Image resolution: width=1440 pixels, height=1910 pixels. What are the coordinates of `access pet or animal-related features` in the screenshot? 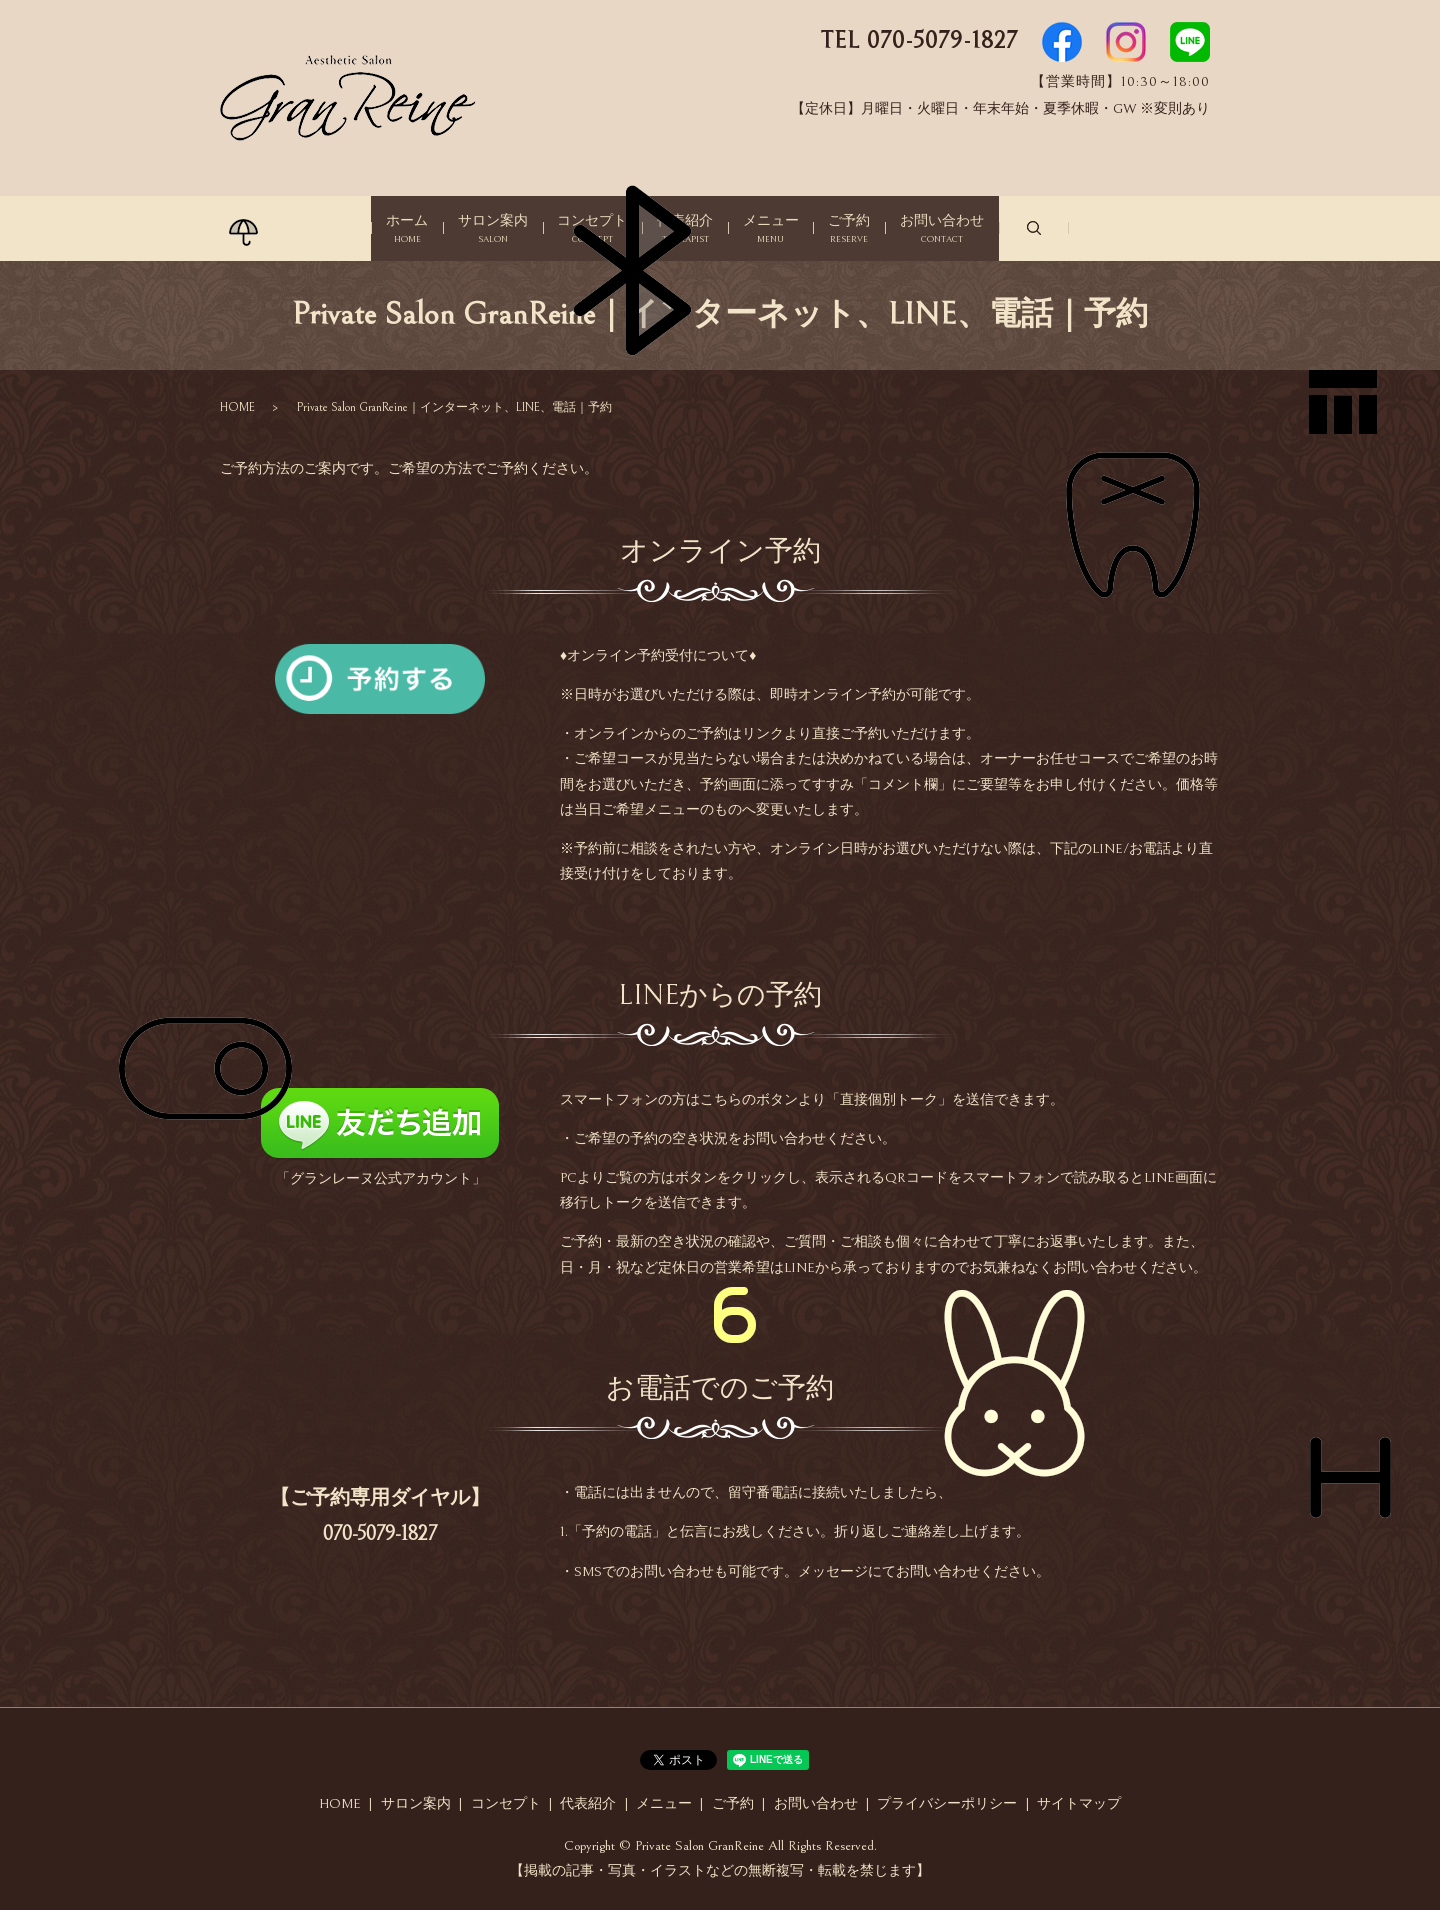 It's located at (1014, 1386).